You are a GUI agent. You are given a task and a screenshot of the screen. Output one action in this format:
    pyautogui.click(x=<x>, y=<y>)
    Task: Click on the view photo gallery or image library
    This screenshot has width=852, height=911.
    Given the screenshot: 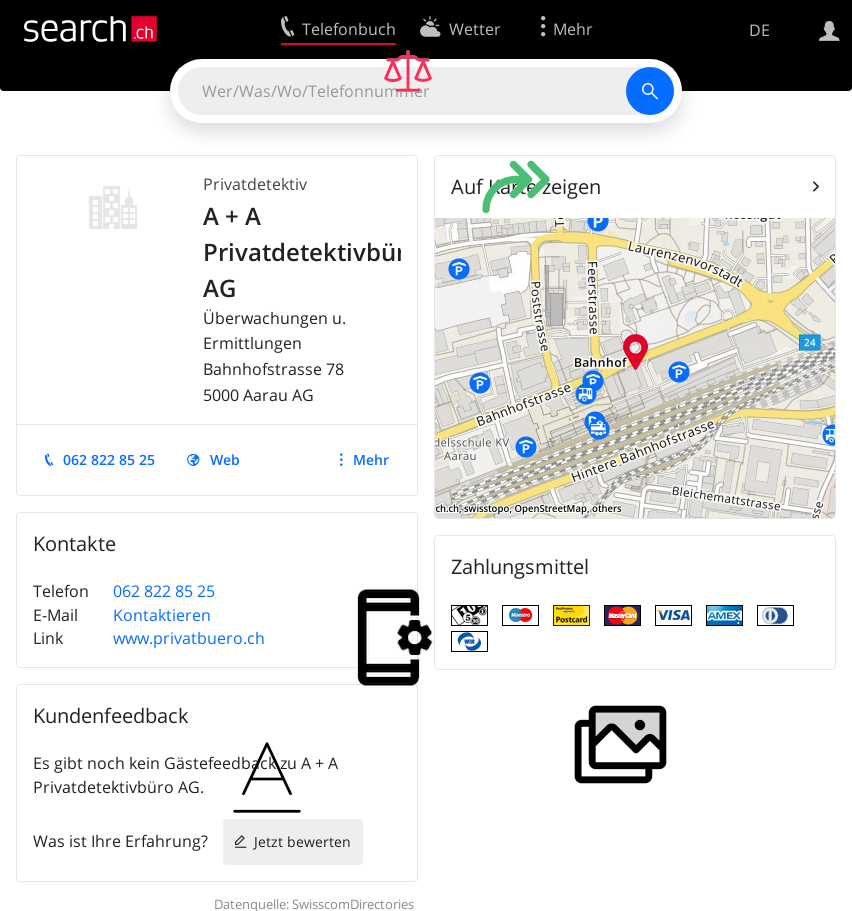 What is the action you would take?
    pyautogui.click(x=620, y=744)
    